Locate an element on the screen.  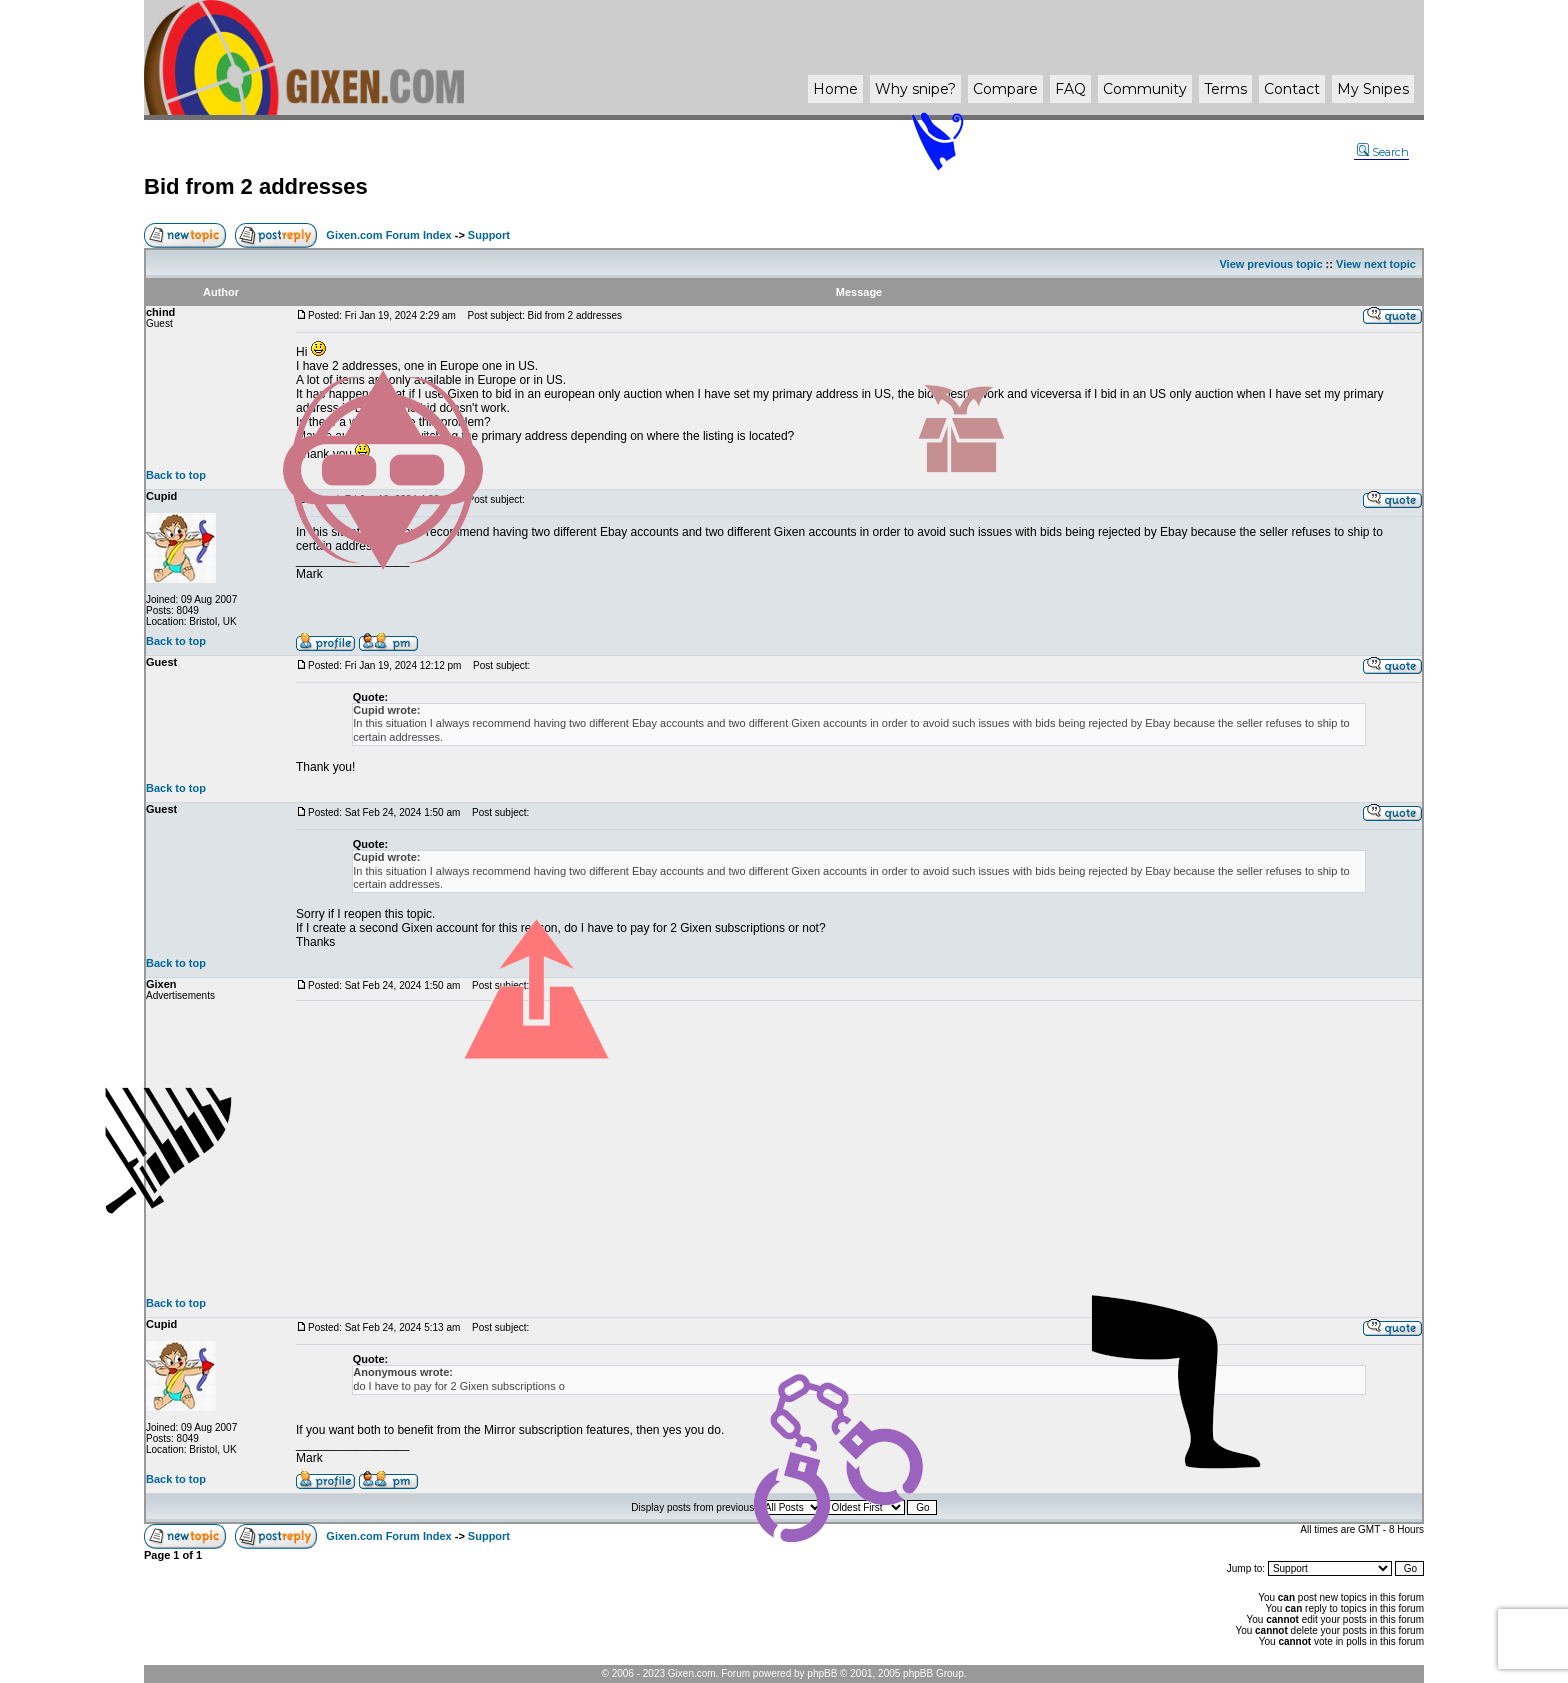
ancient Egyptian pschent double crown icon is located at coordinates (937, 141).